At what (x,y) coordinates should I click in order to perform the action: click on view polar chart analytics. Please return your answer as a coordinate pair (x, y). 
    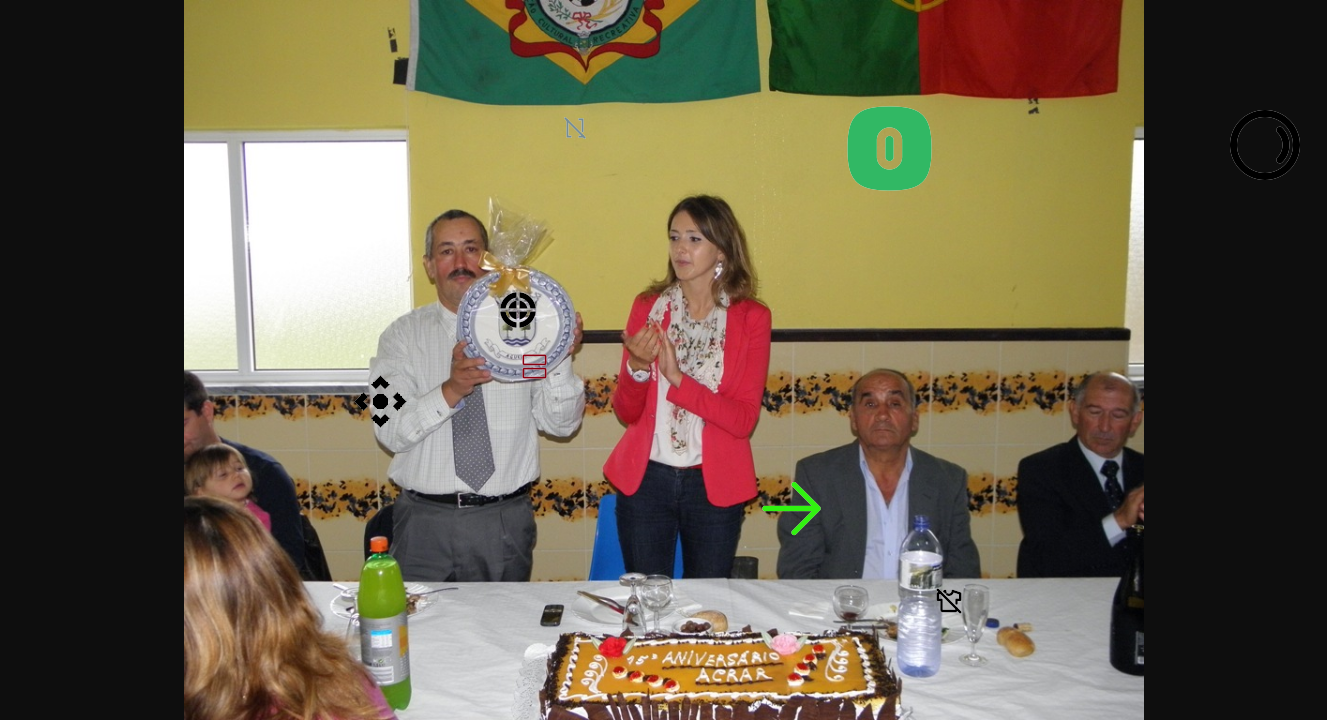
    Looking at the image, I should click on (518, 310).